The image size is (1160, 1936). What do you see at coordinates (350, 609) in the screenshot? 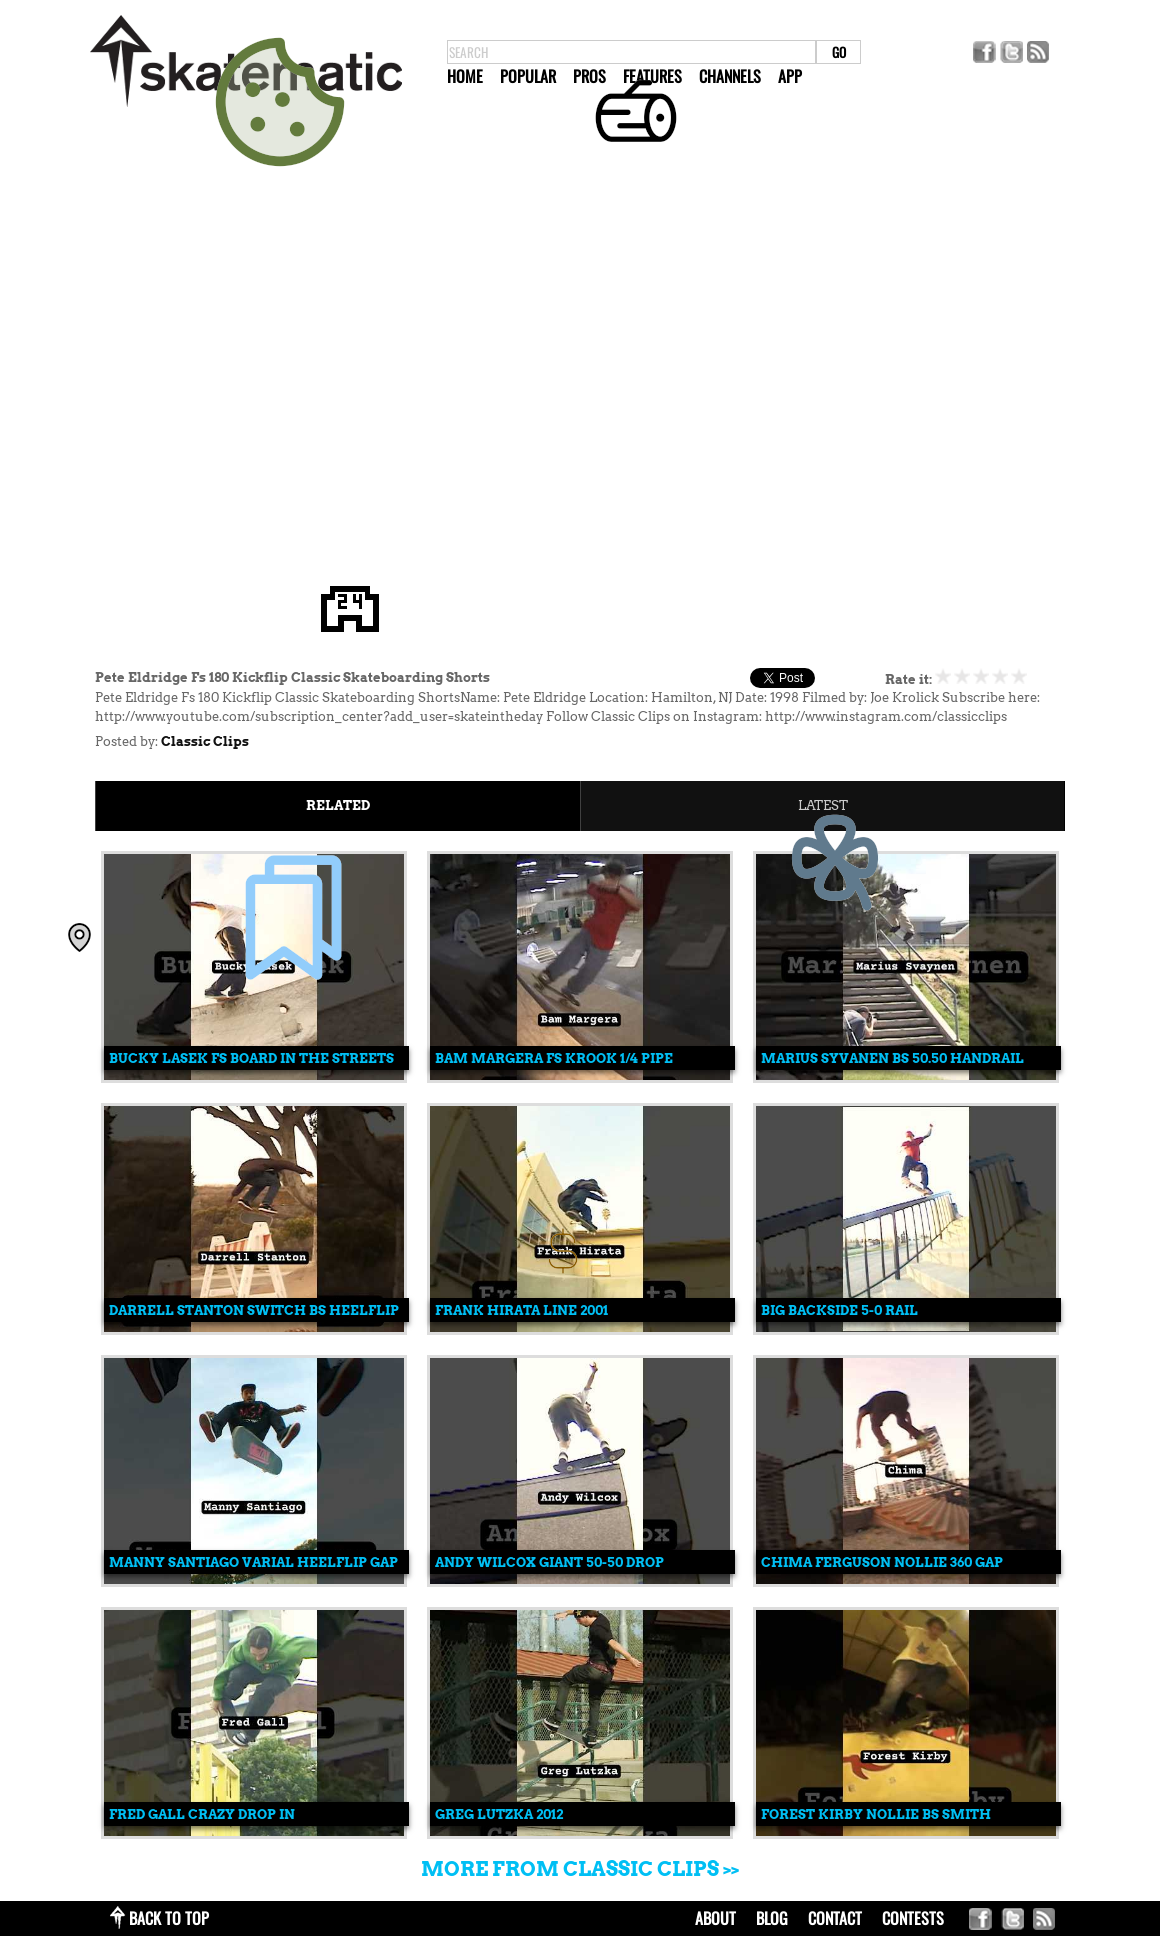
I see `find nearby convenience stores` at bounding box center [350, 609].